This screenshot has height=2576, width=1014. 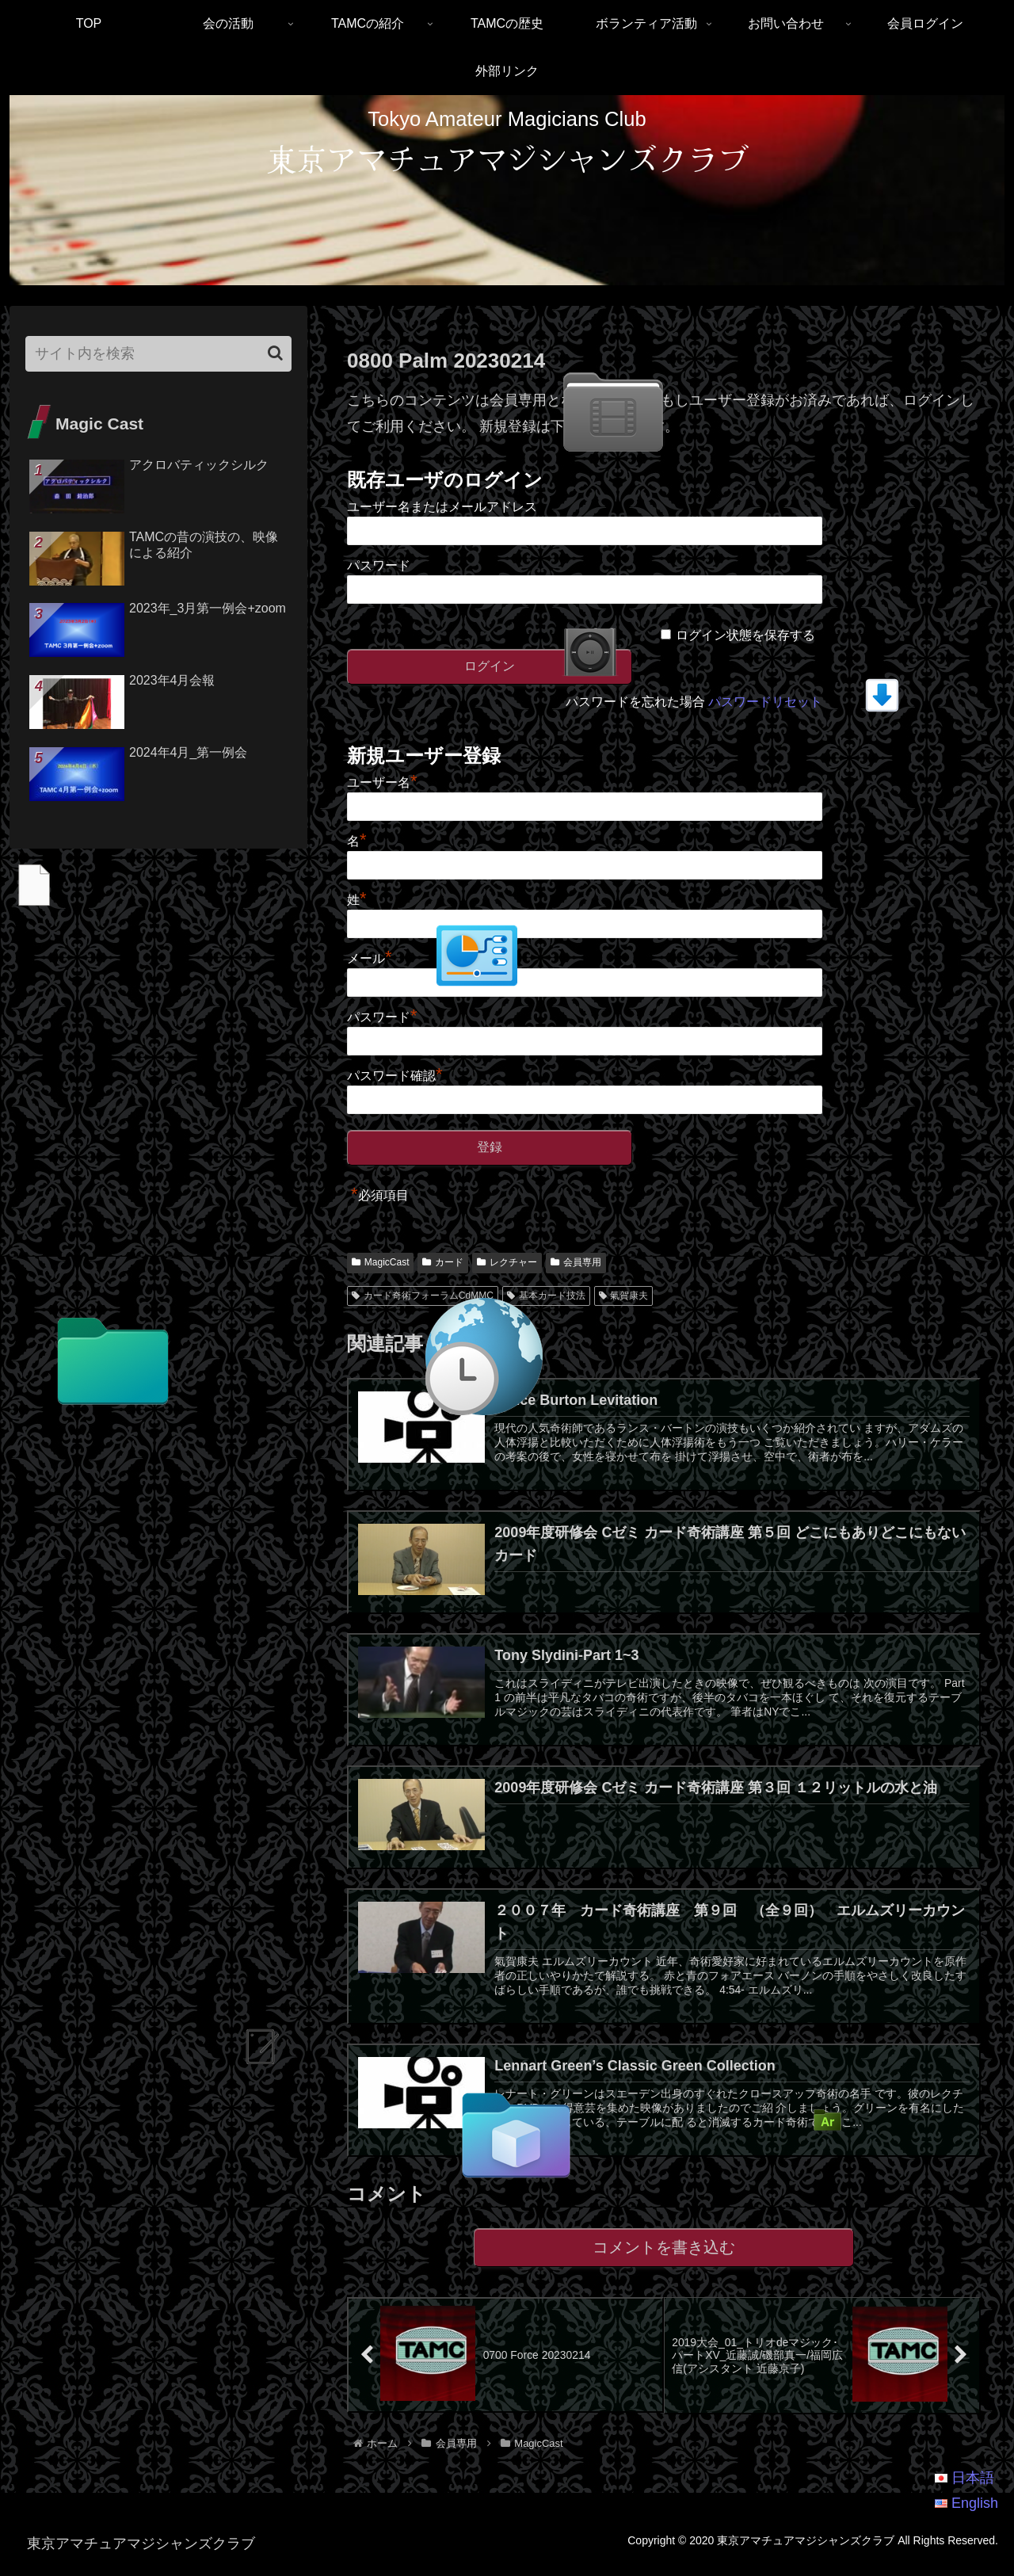 What do you see at coordinates (516, 2138) in the screenshot?
I see `open the 3D objects folder` at bounding box center [516, 2138].